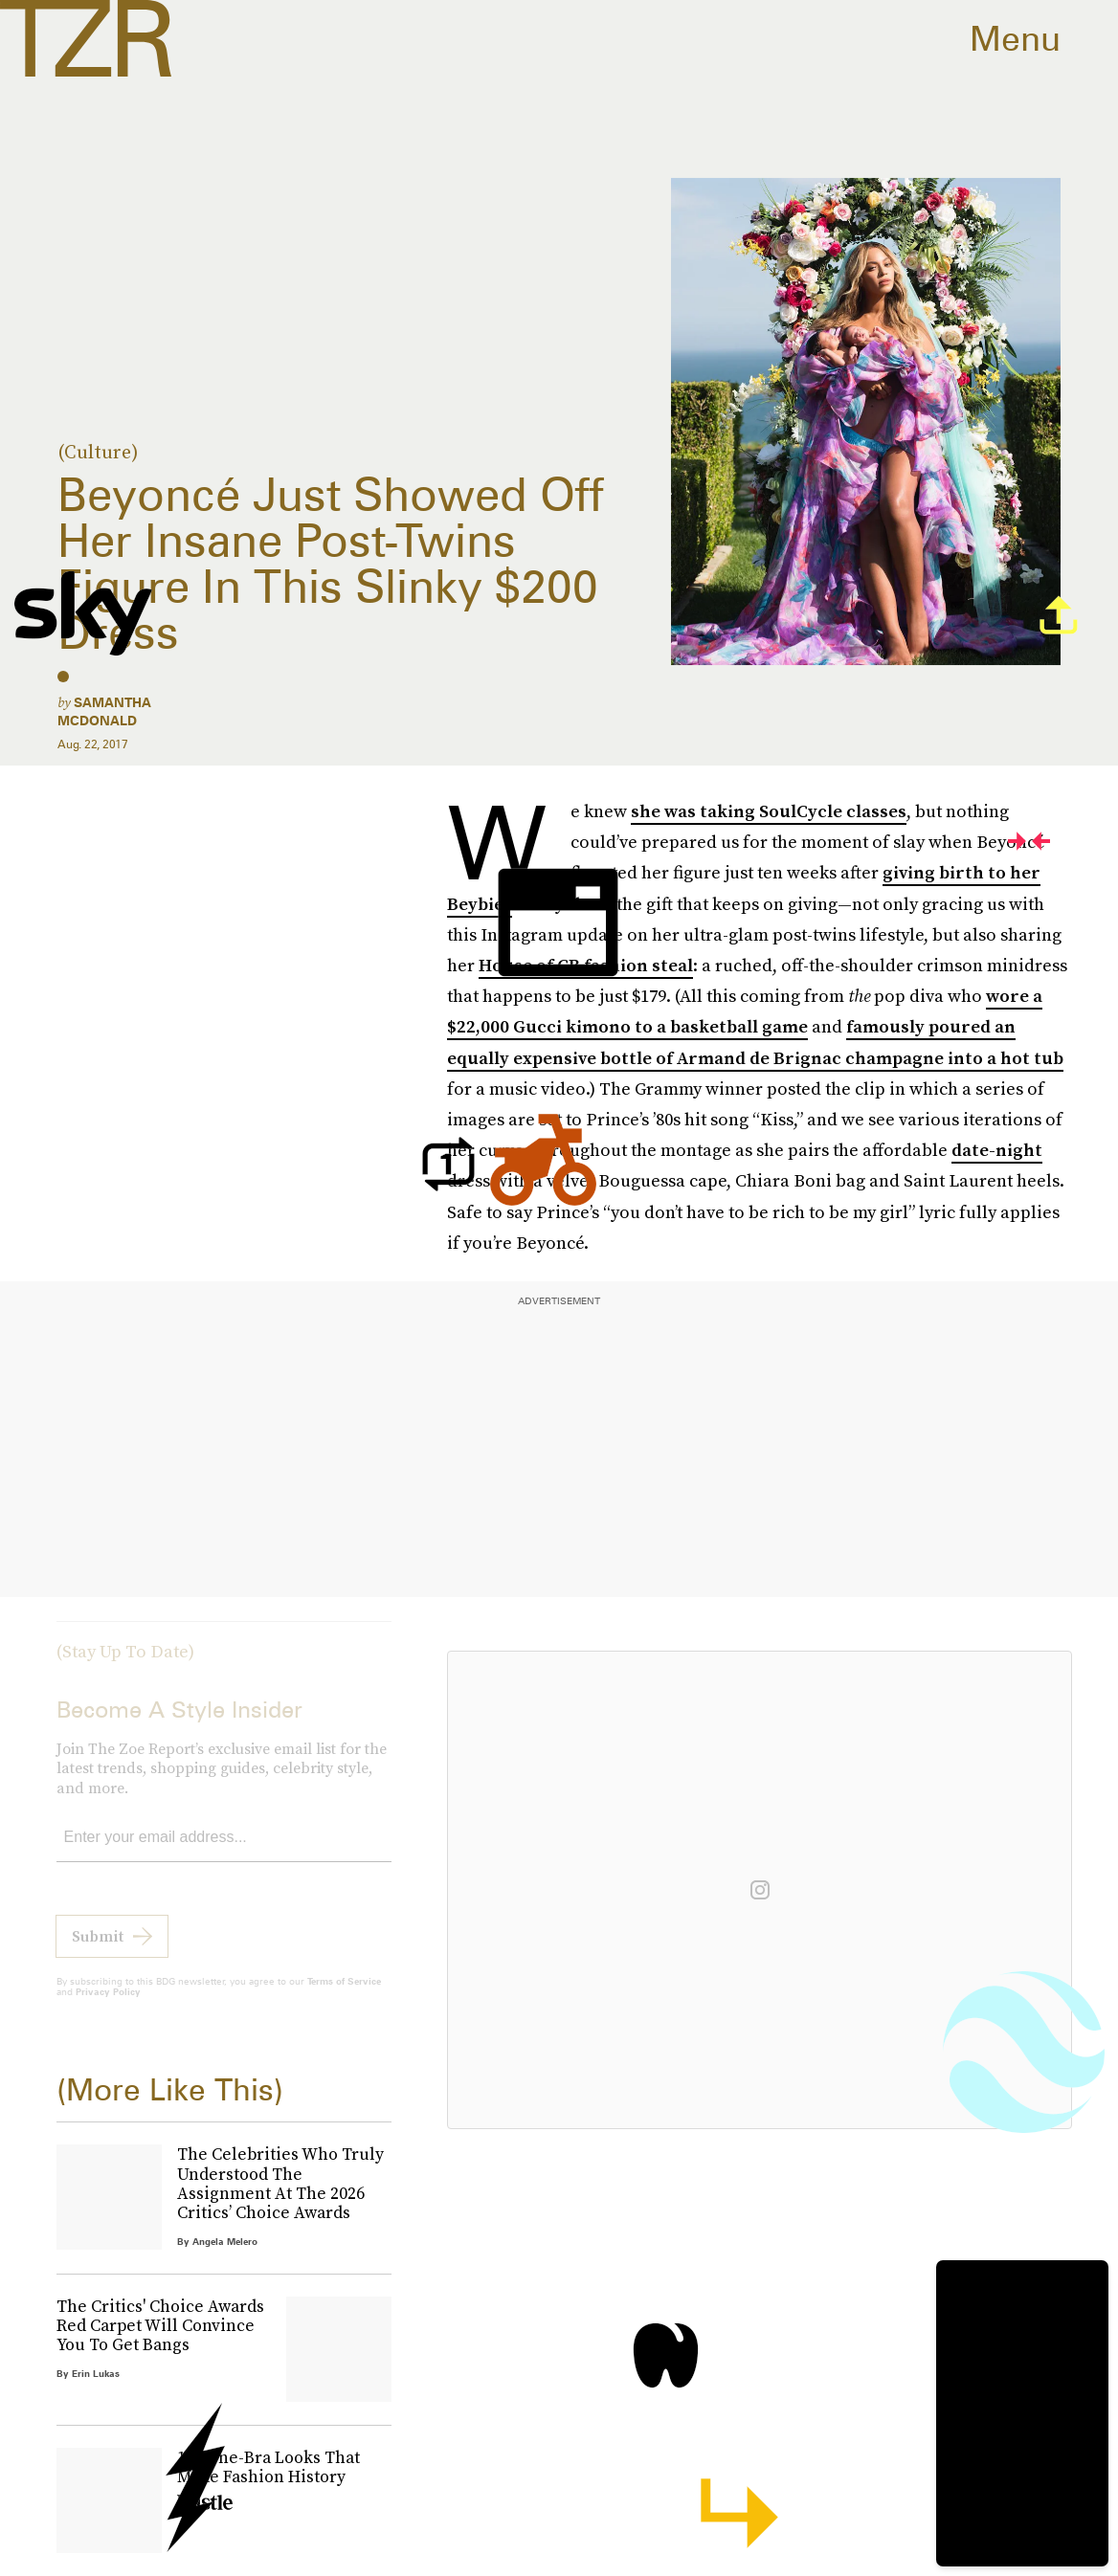  Describe the element at coordinates (448, 1164) in the screenshot. I see `repeat the current track` at that location.